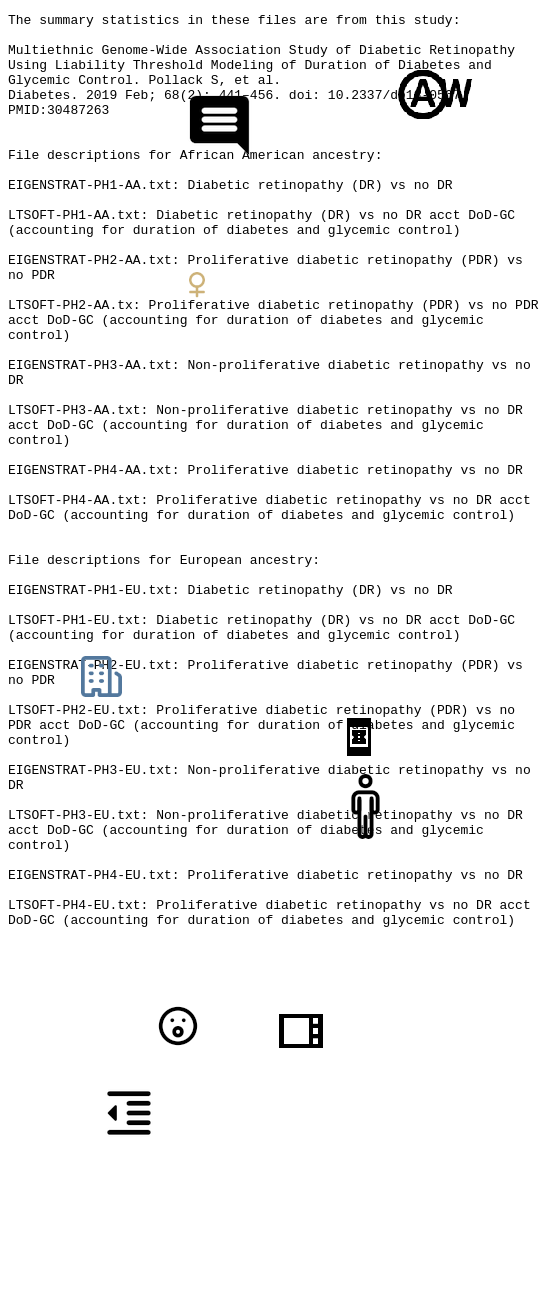 The width and height of the screenshot is (551, 1304). What do you see at coordinates (178, 1026) in the screenshot?
I see `react with surprise to a message or post` at bounding box center [178, 1026].